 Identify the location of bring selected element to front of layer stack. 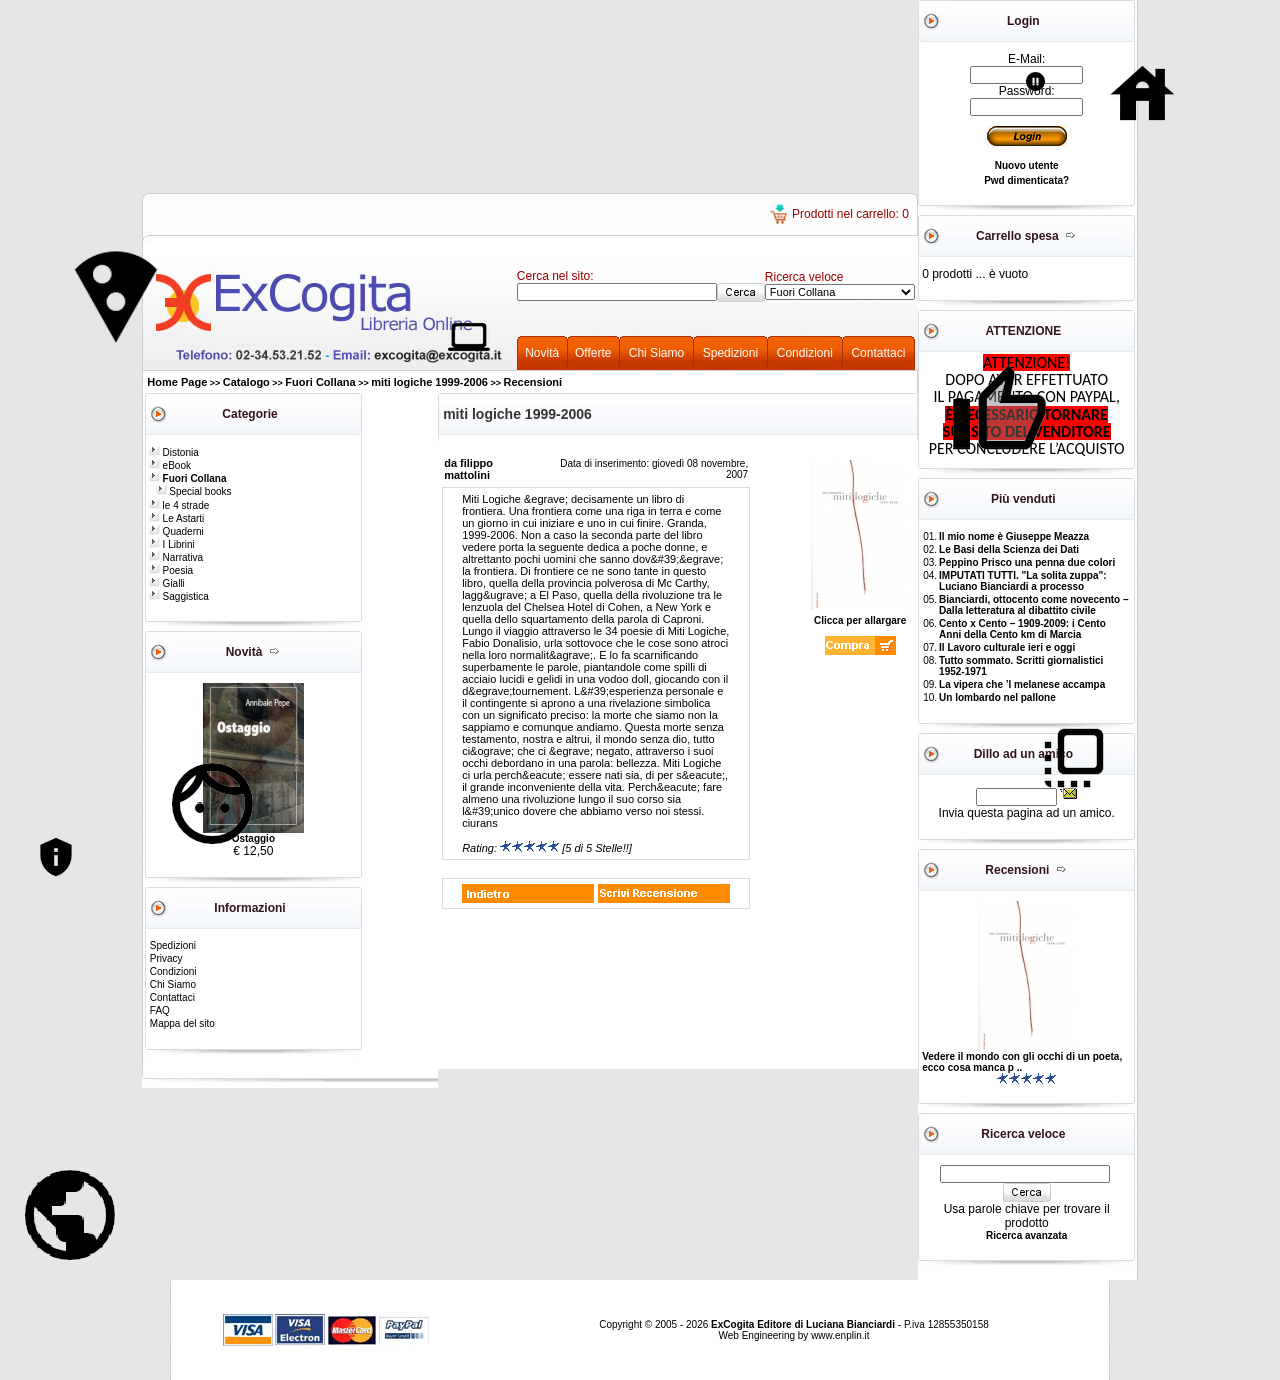
(1074, 758).